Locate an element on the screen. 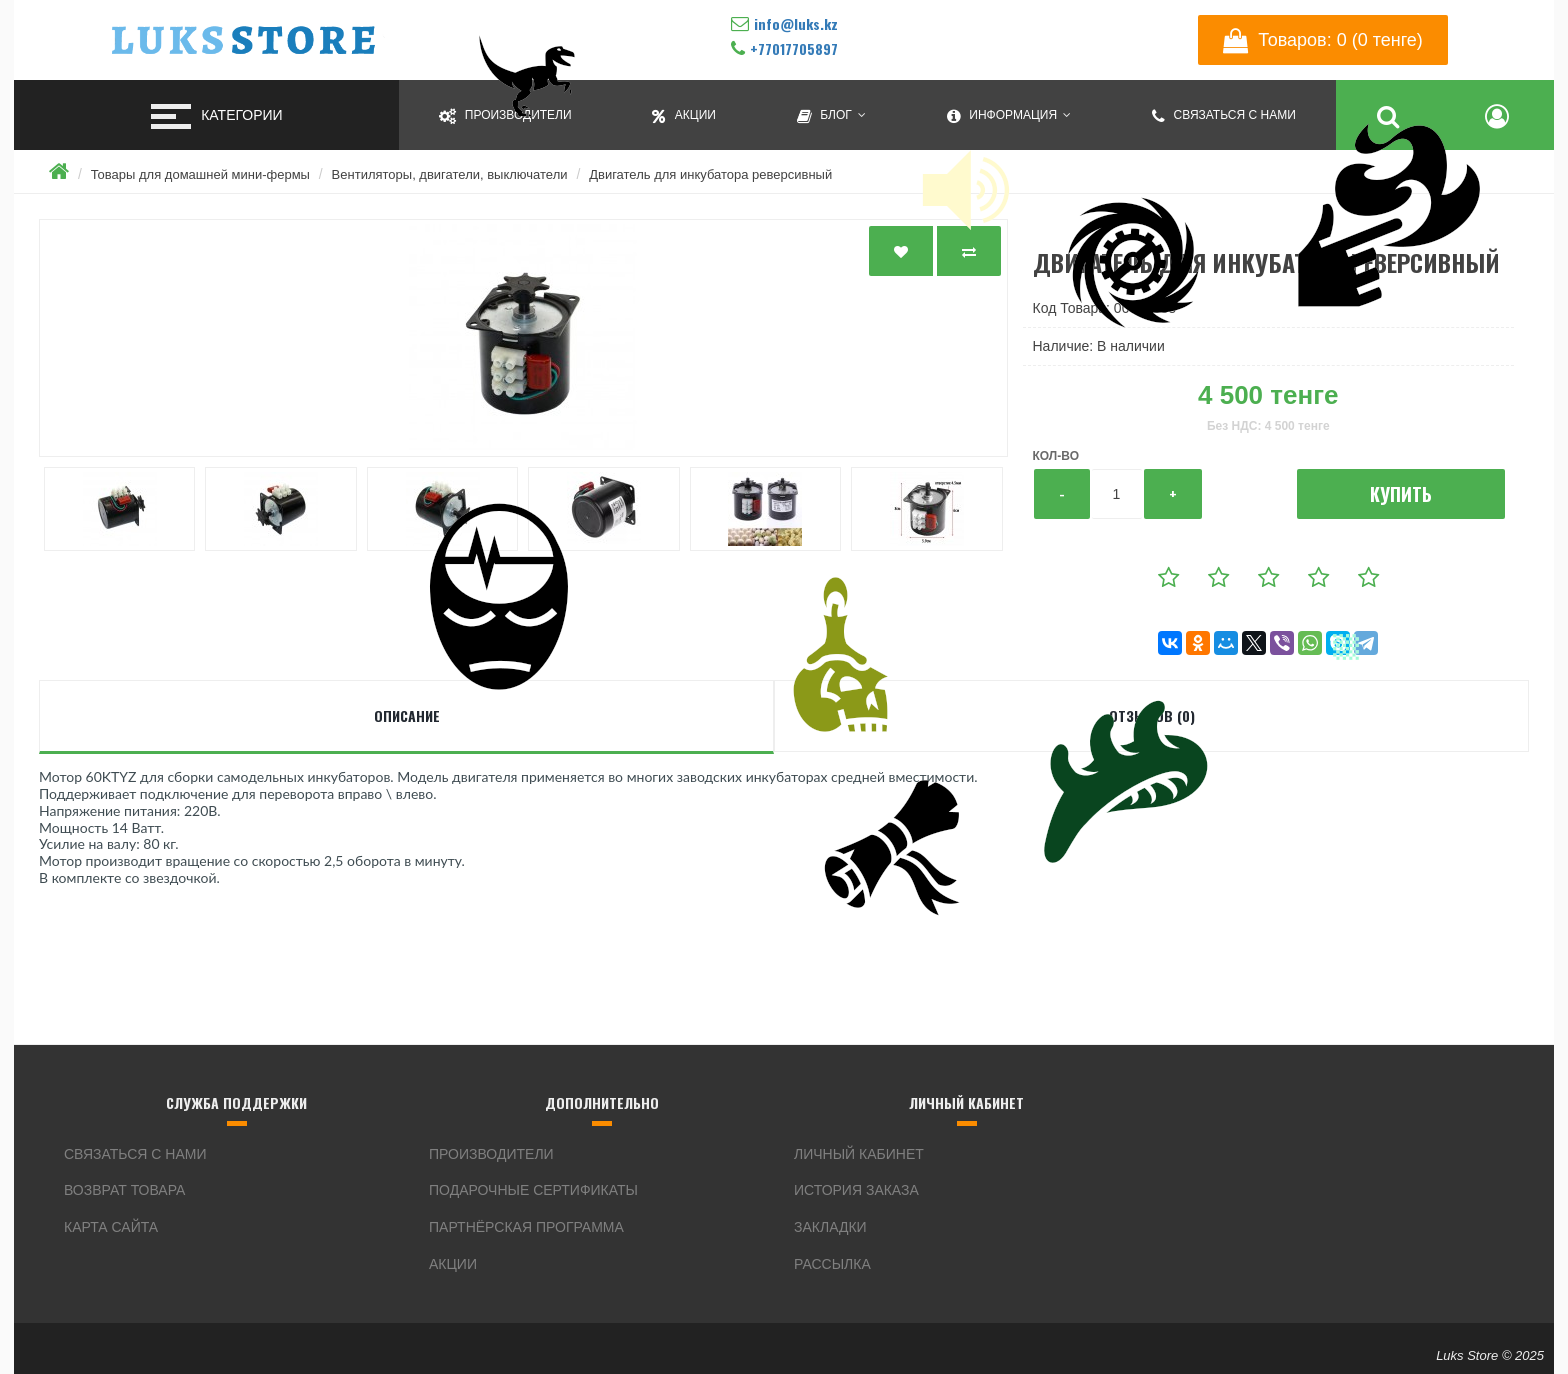  dinosaur or prehistoric creature category in a game is located at coordinates (527, 76).